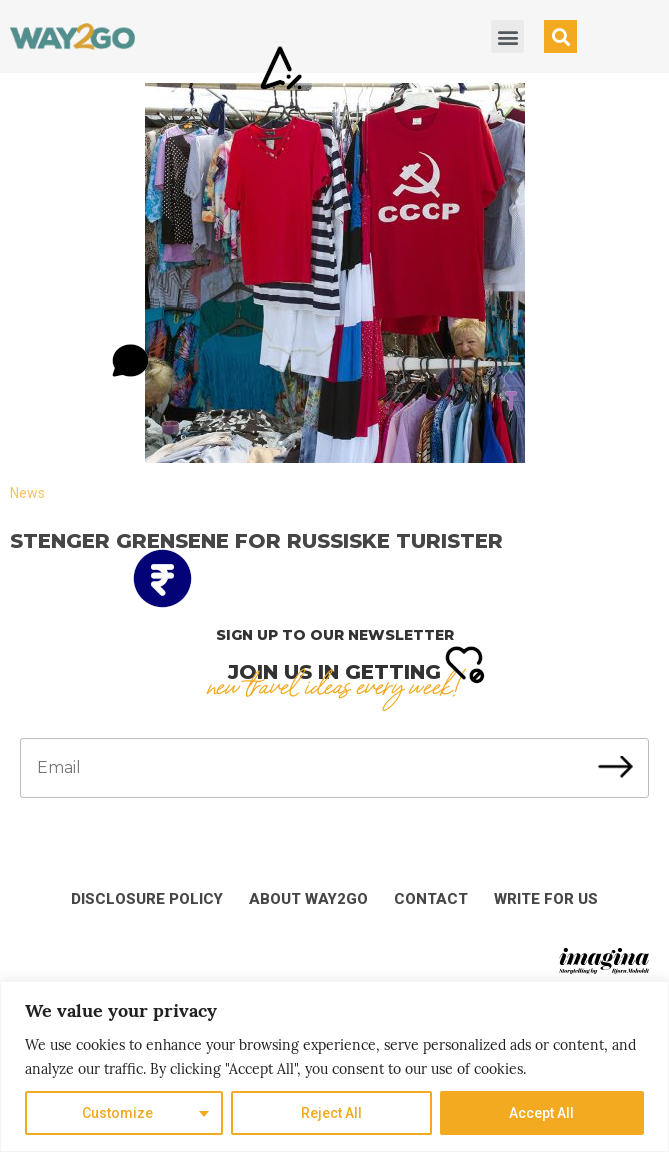 This screenshot has width=669, height=1152. Describe the element at coordinates (511, 401) in the screenshot. I see `text formatting option for title case` at that location.